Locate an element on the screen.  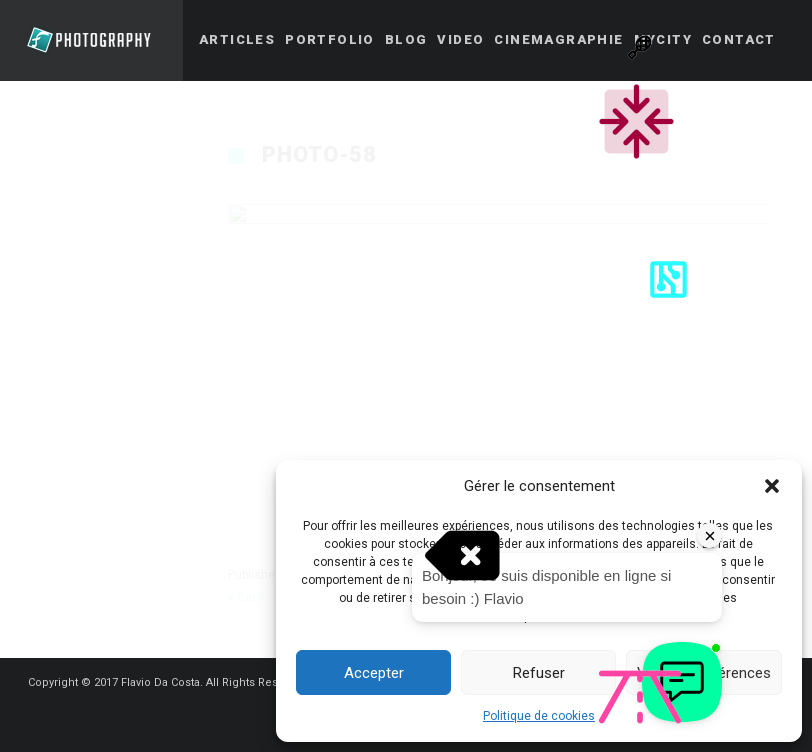
access circuit or hardware settings is located at coordinates (668, 279).